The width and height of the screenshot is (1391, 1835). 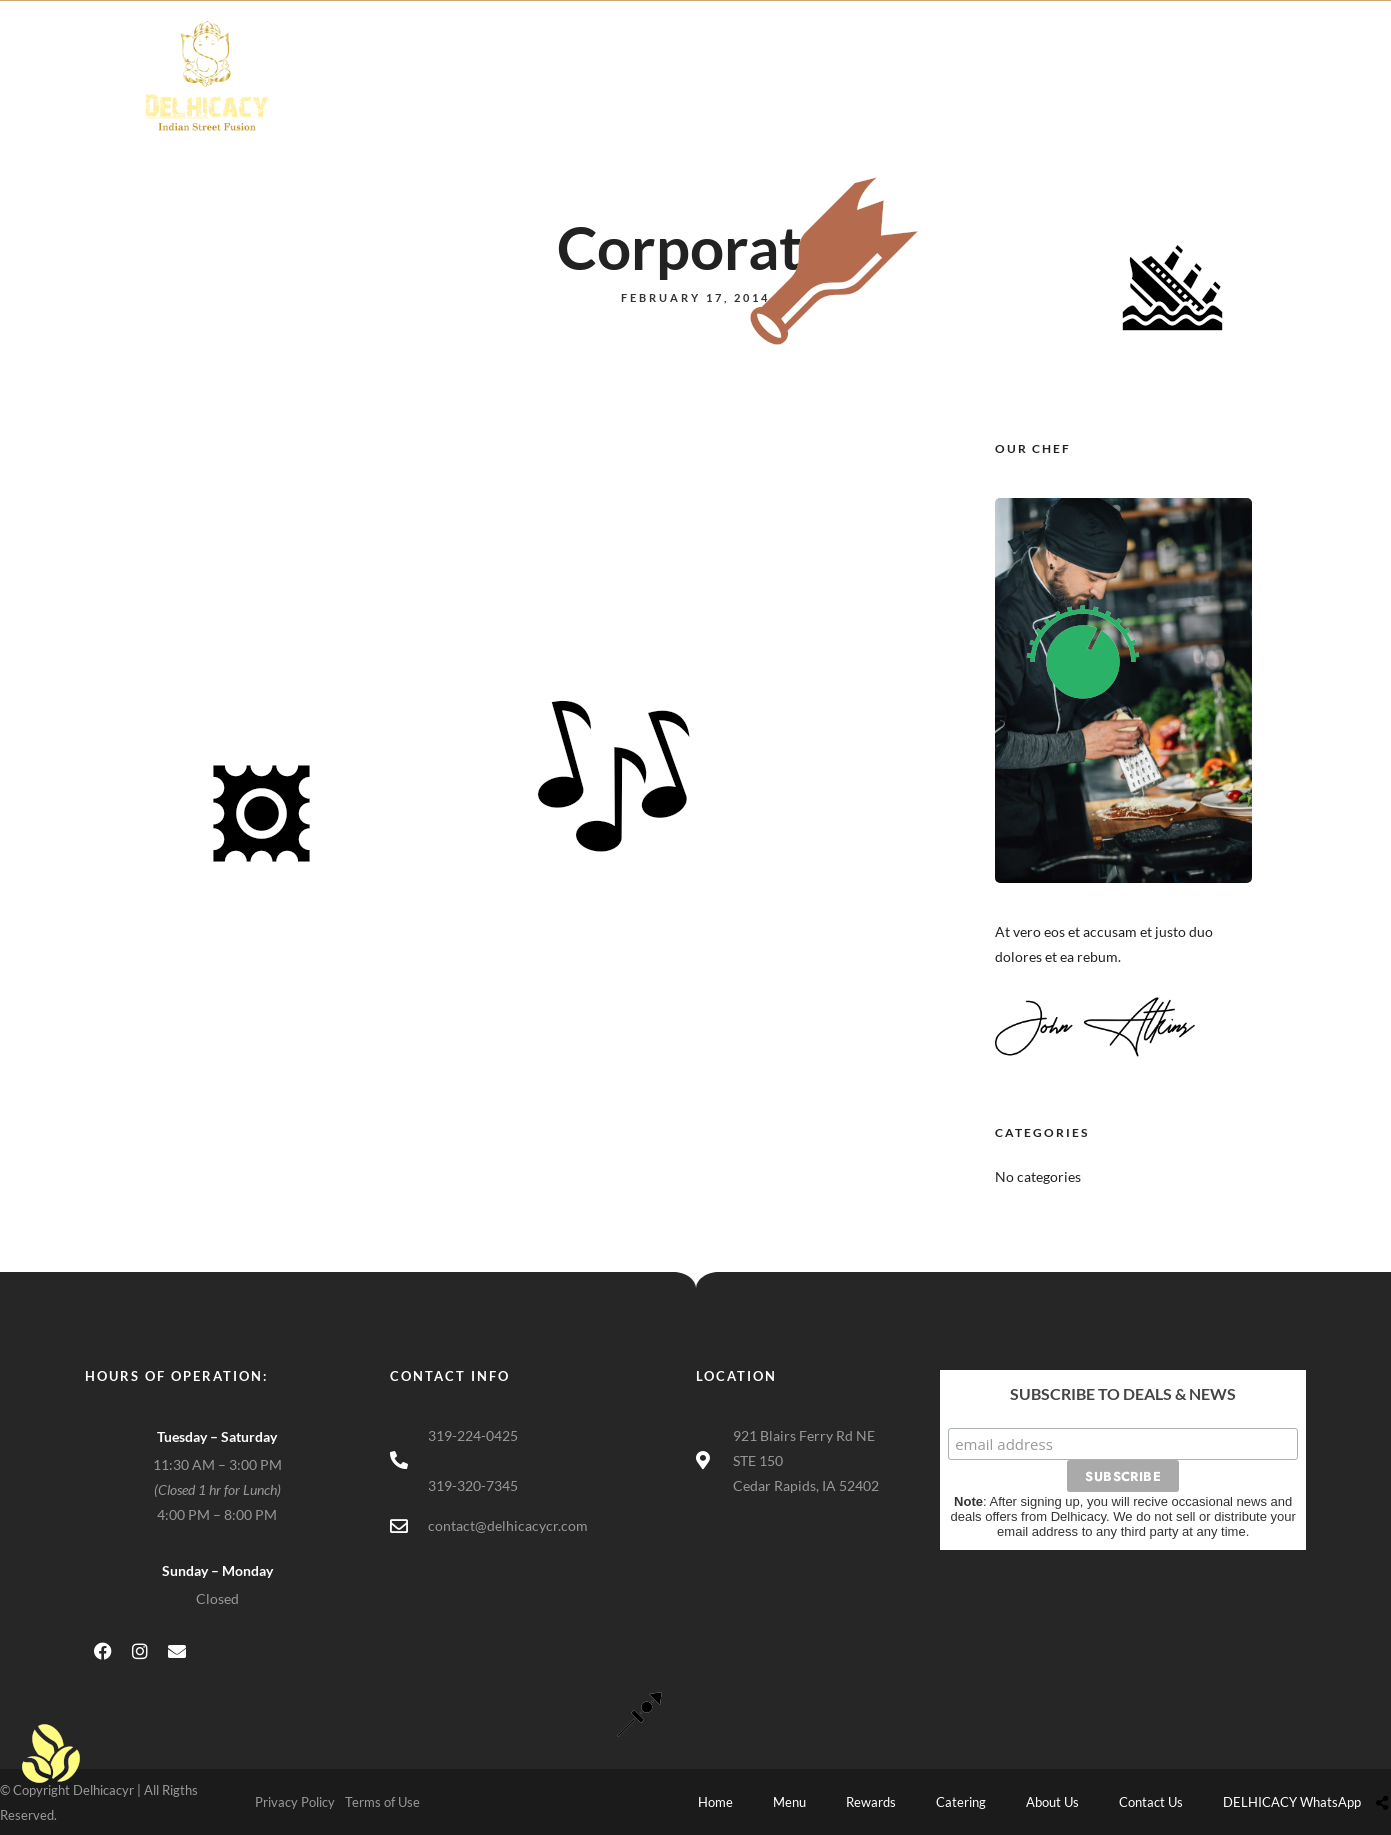 What do you see at coordinates (832, 262) in the screenshot?
I see `indicates a broken or damaged item` at bounding box center [832, 262].